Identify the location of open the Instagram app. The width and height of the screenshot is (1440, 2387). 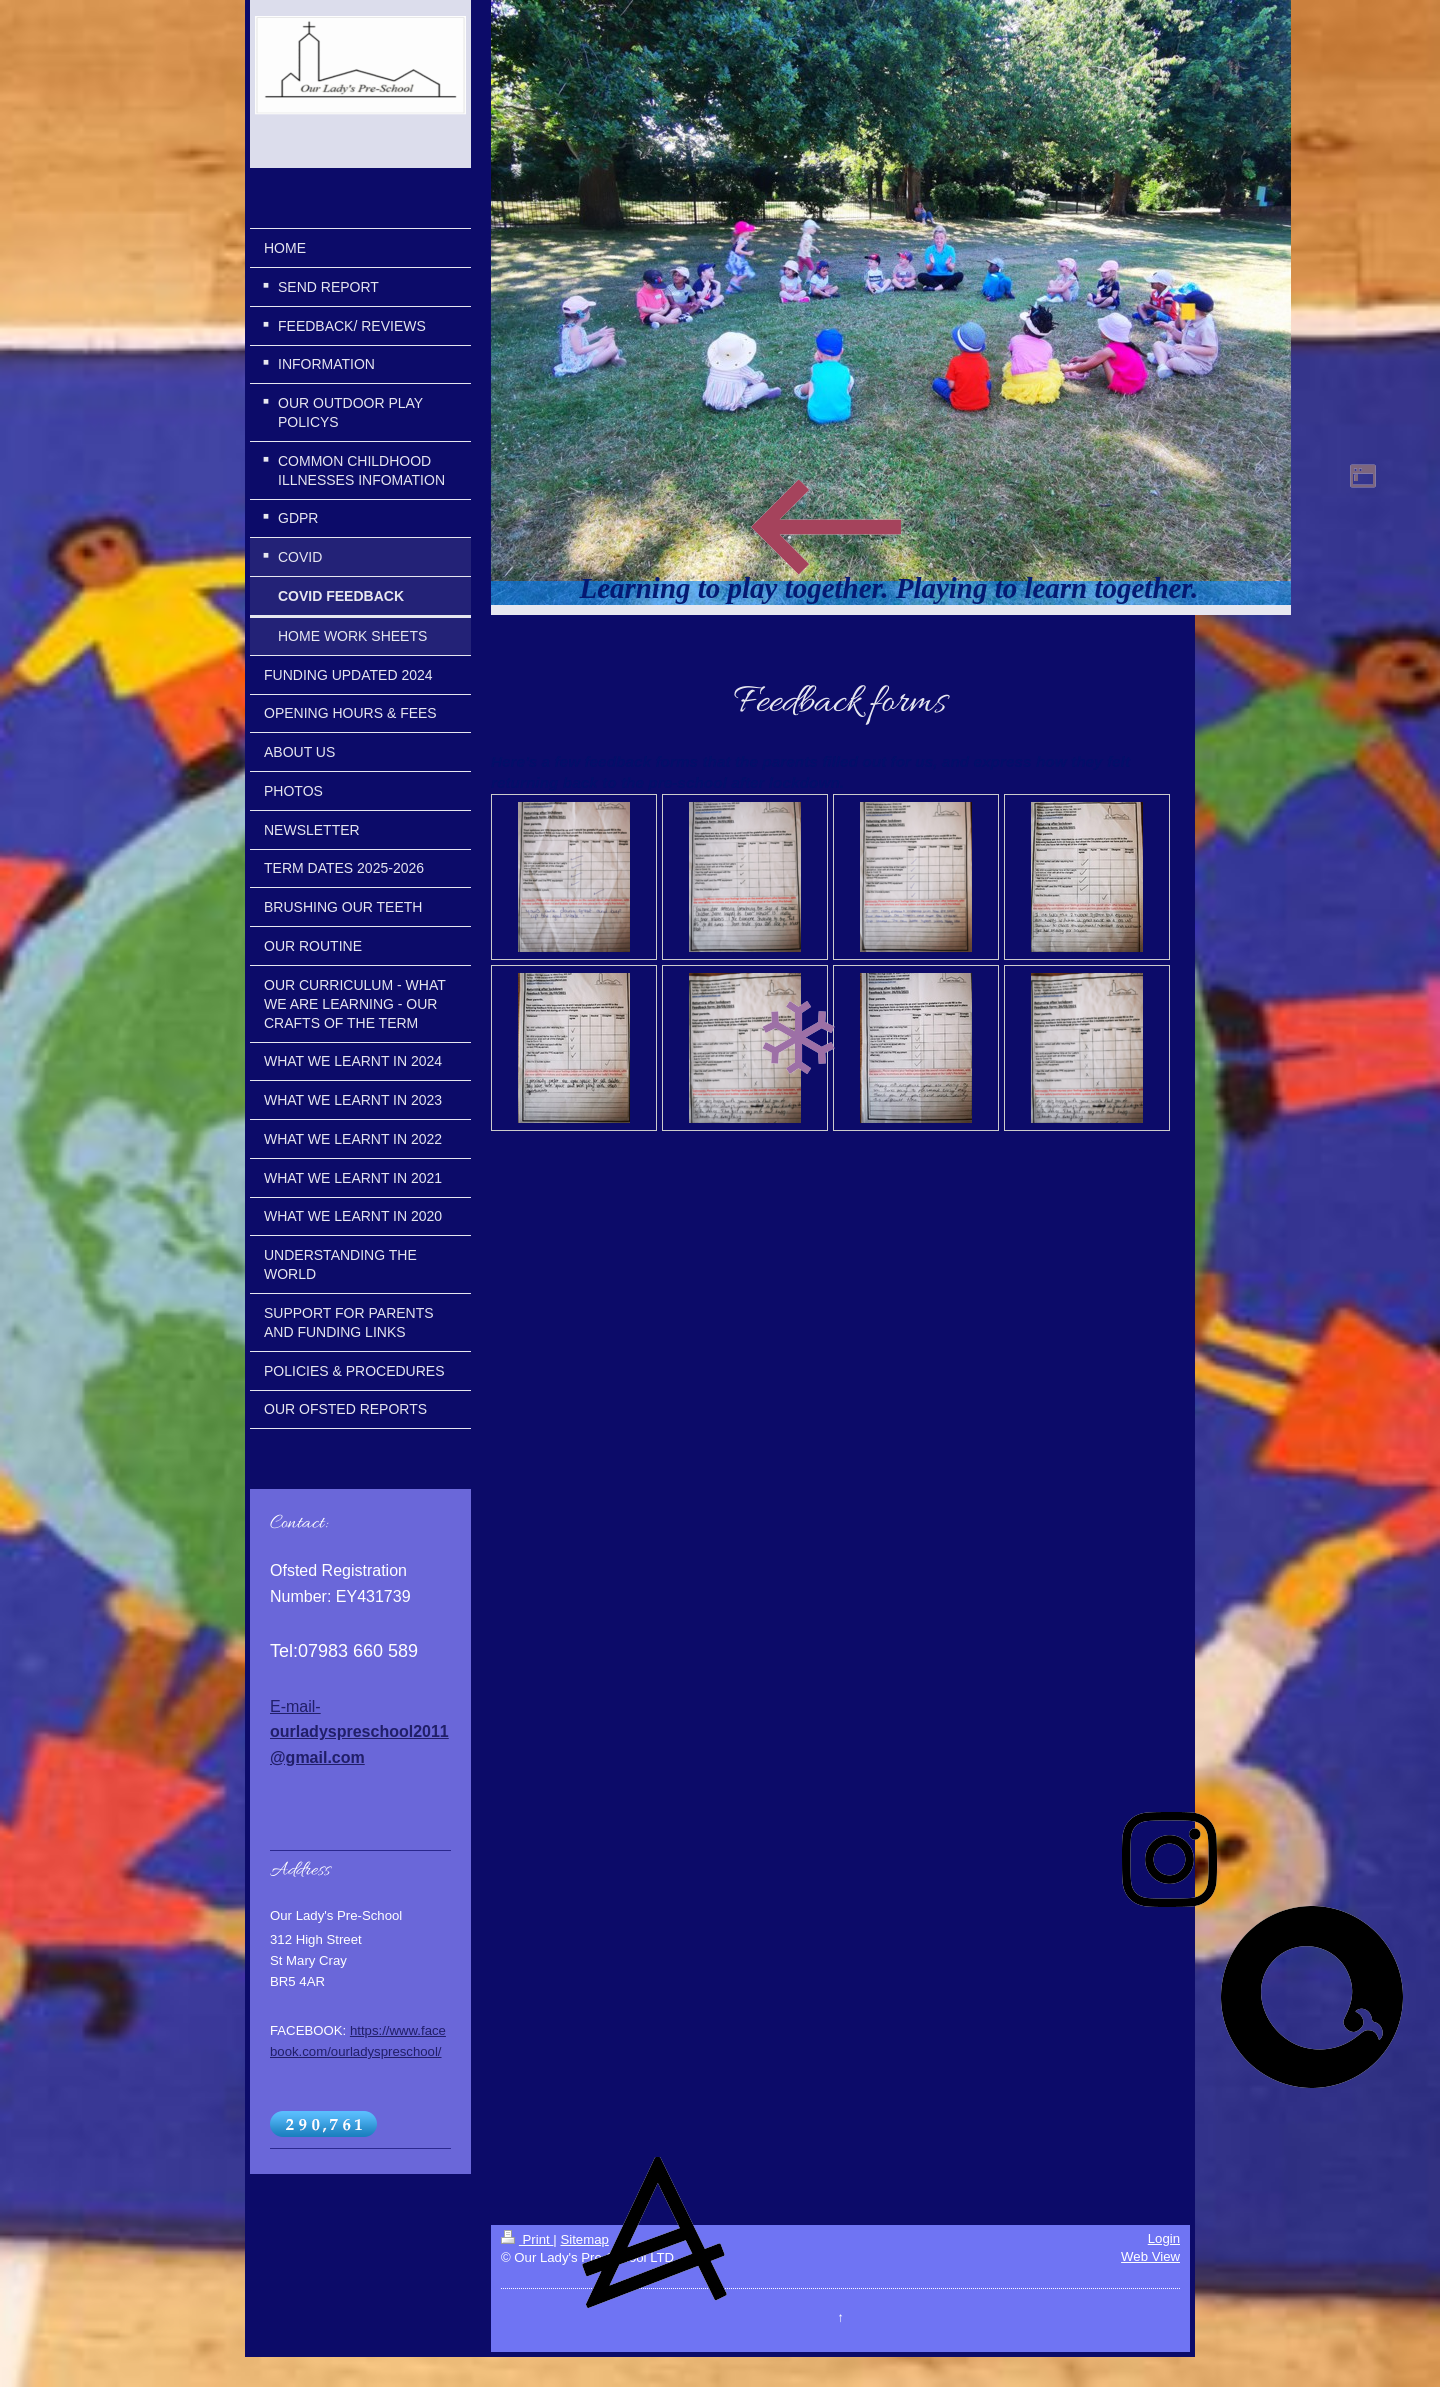
(1169, 1859).